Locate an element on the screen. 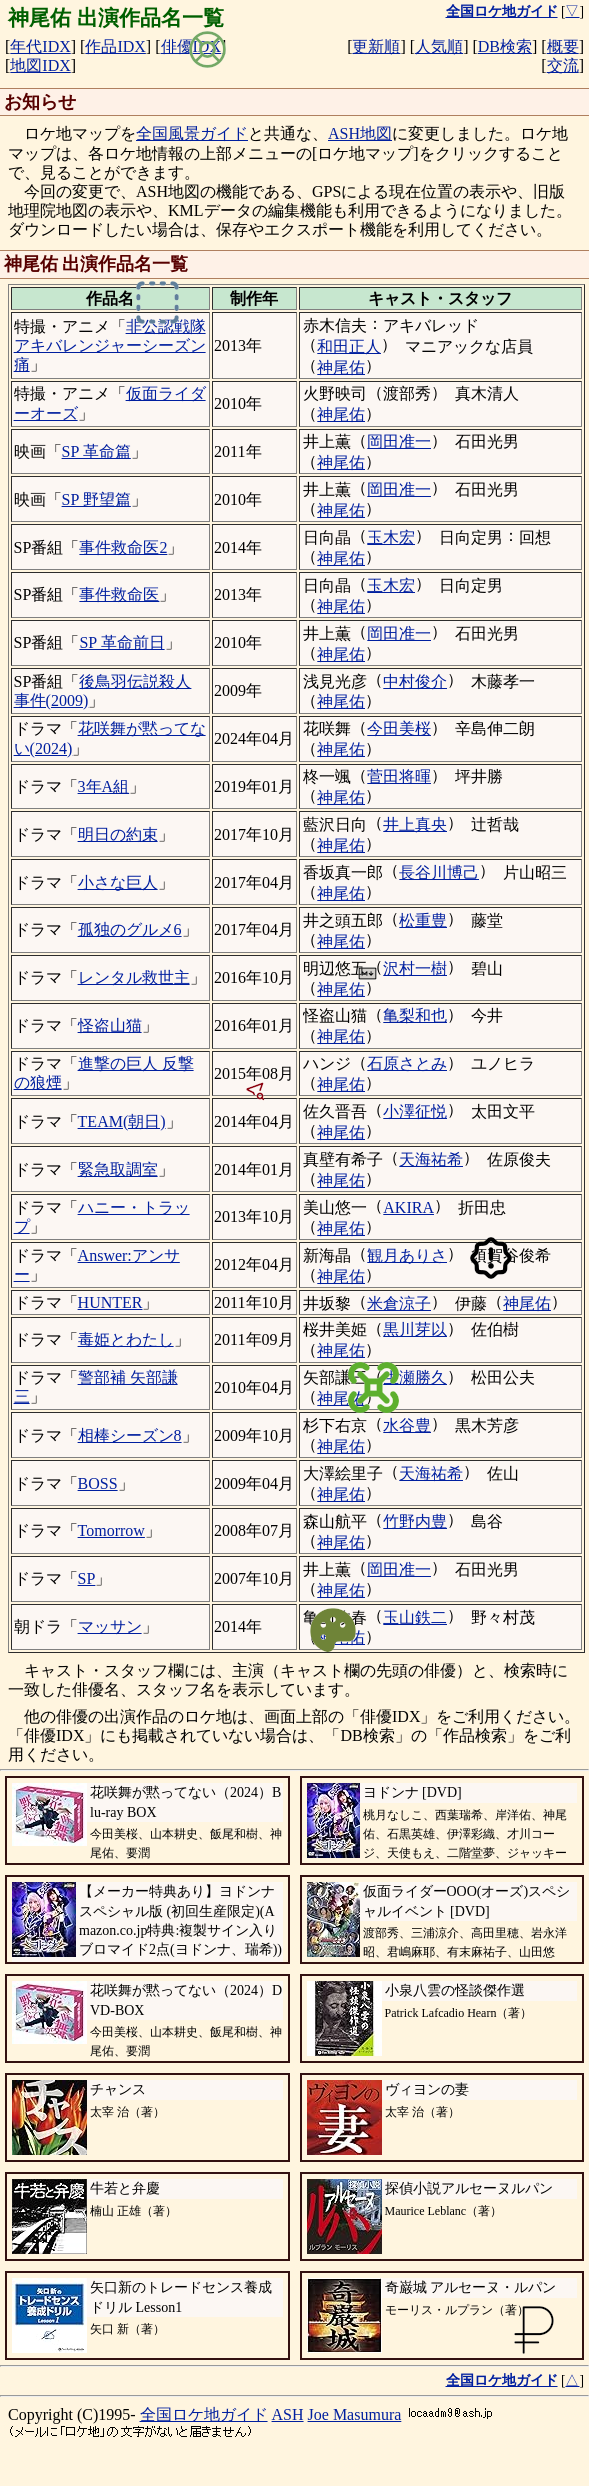 The height and width of the screenshot is (2486, 589). select or define a region is located at coordinates (157, 302).